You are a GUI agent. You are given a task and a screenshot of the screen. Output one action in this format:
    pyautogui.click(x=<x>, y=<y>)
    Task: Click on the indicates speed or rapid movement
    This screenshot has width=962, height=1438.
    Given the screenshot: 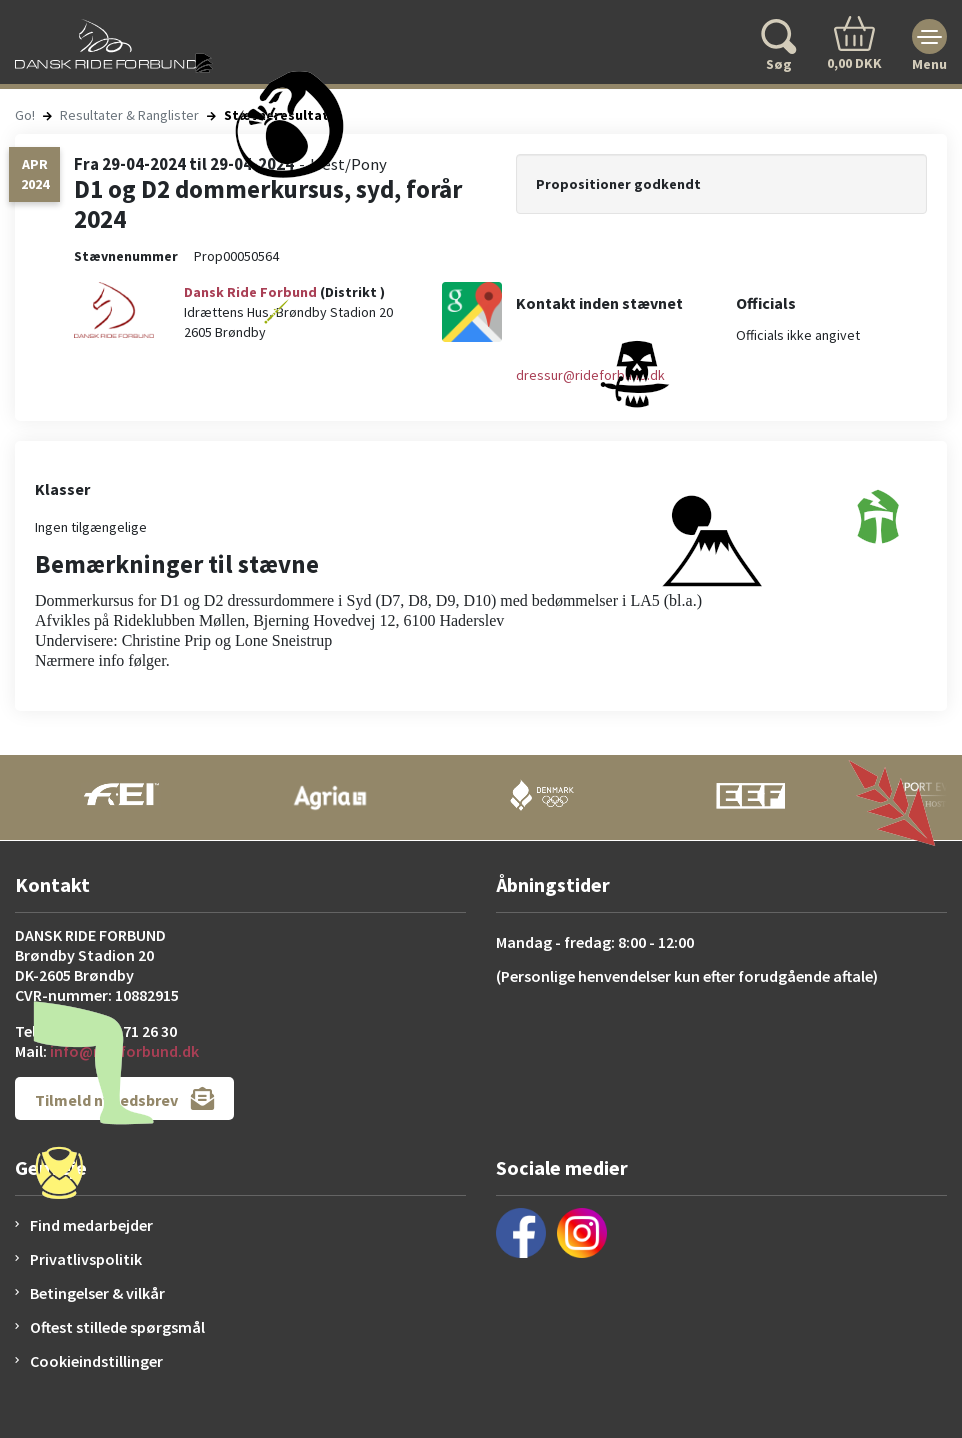 What is the action you would take?
    pyautogui.click(x=892, y=803)
    